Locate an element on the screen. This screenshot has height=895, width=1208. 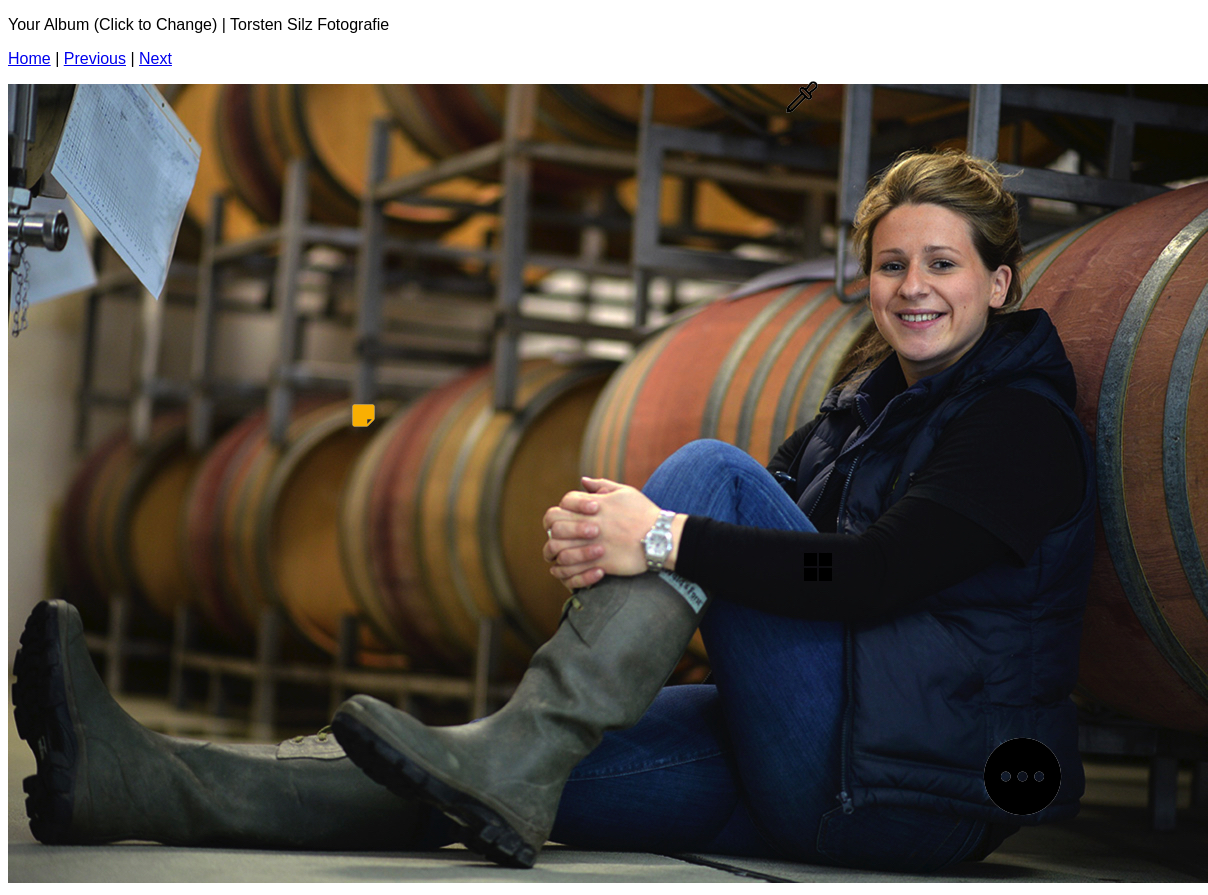
pick a color from the screen is located at coordinates (802, 97).